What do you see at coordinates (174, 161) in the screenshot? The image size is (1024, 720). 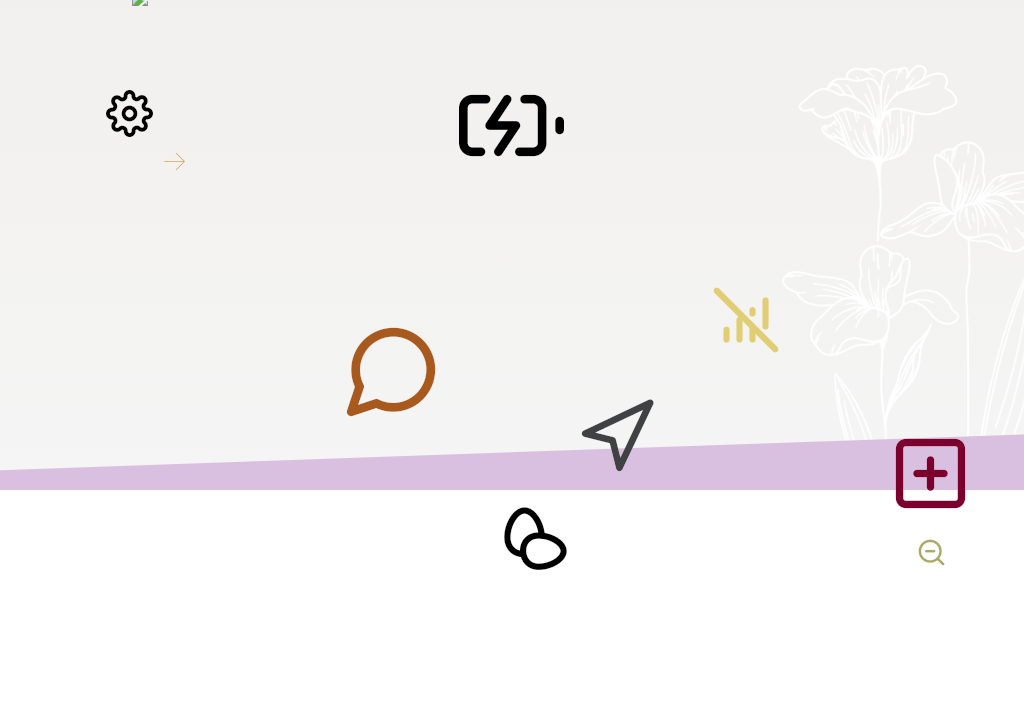 I see `navigate to the next item or page` at bounding box center [174, 161].